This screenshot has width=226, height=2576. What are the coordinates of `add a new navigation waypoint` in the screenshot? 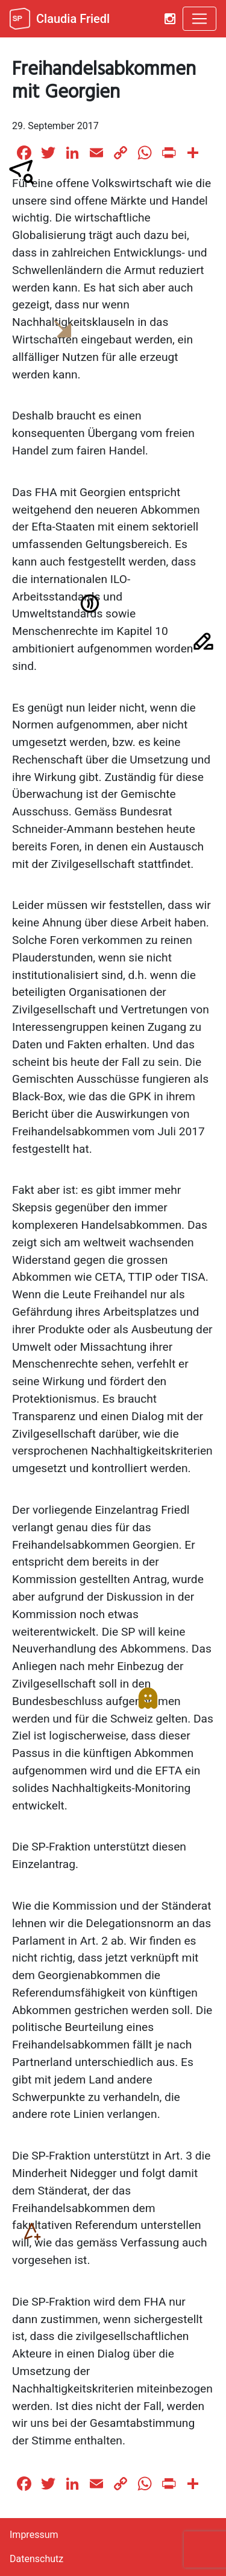 It's located at (31, 2231).